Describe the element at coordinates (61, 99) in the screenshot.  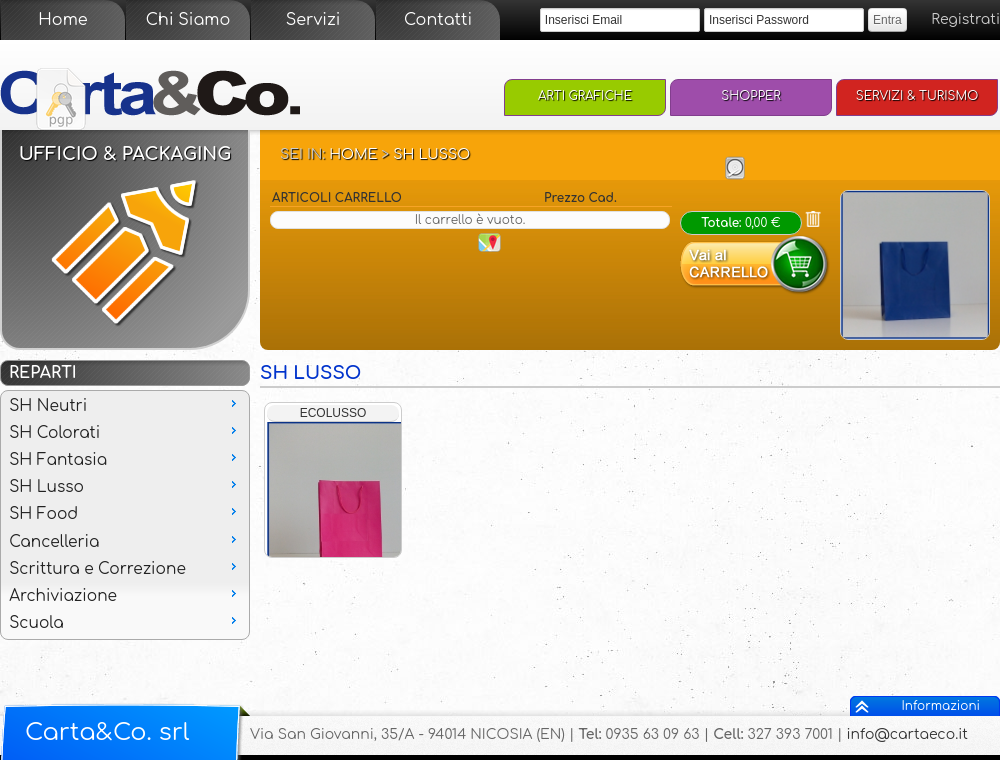
I see `a PGP encryption key file` at that location.